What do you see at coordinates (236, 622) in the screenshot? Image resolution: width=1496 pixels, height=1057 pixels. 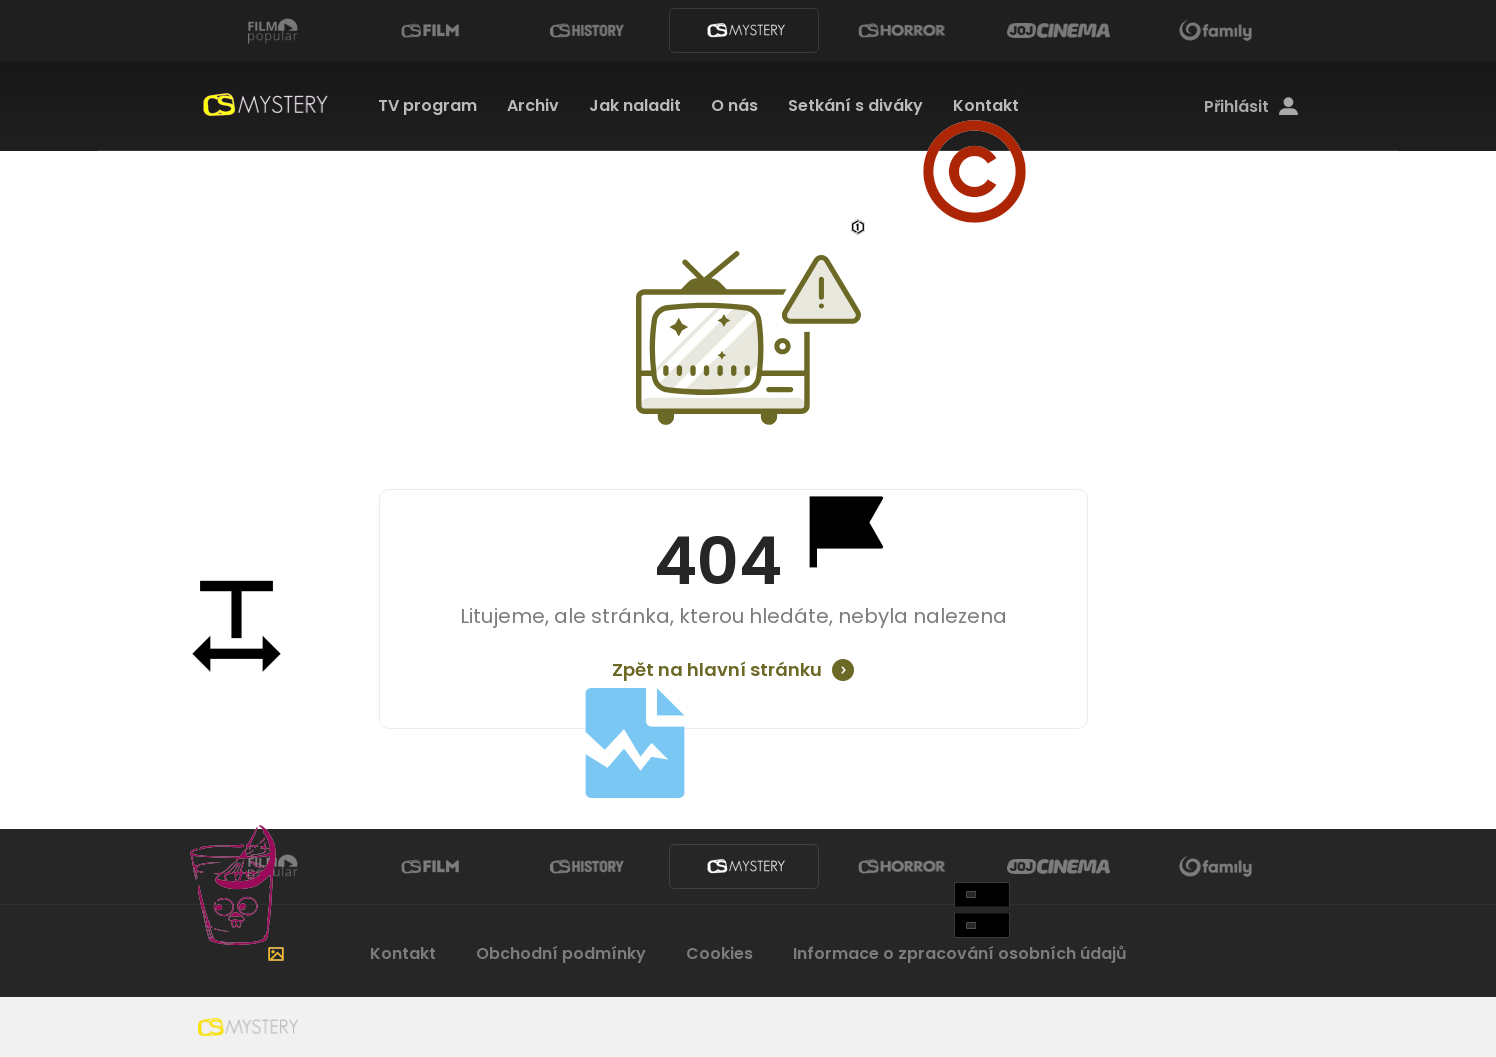 I see `adjust horizontal text spacing or letter tracking` at bounding box center [236, 622].